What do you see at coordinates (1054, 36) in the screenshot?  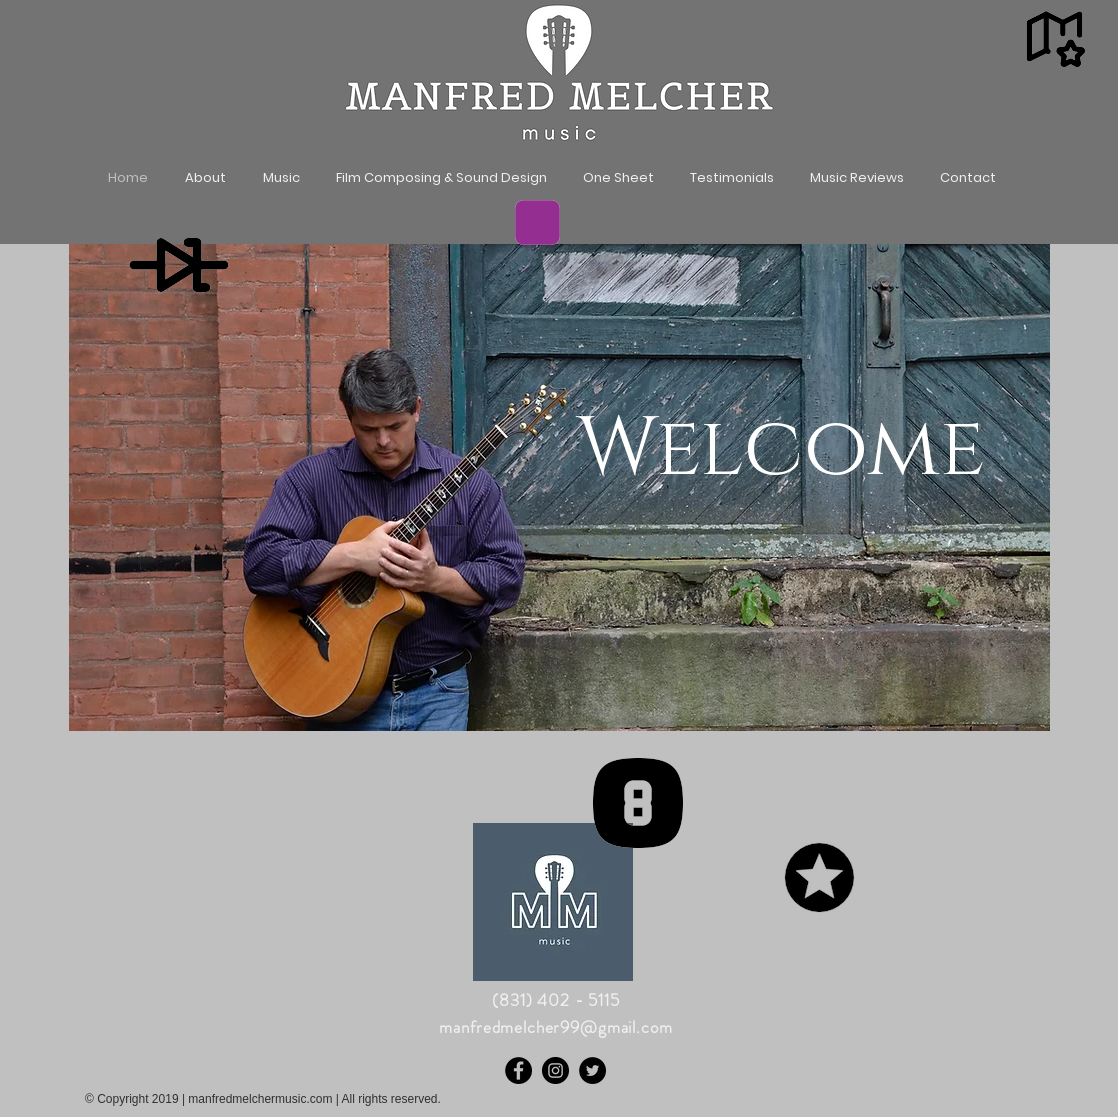 I see `view favorite locations on map` at bounding box center [1054, 36].